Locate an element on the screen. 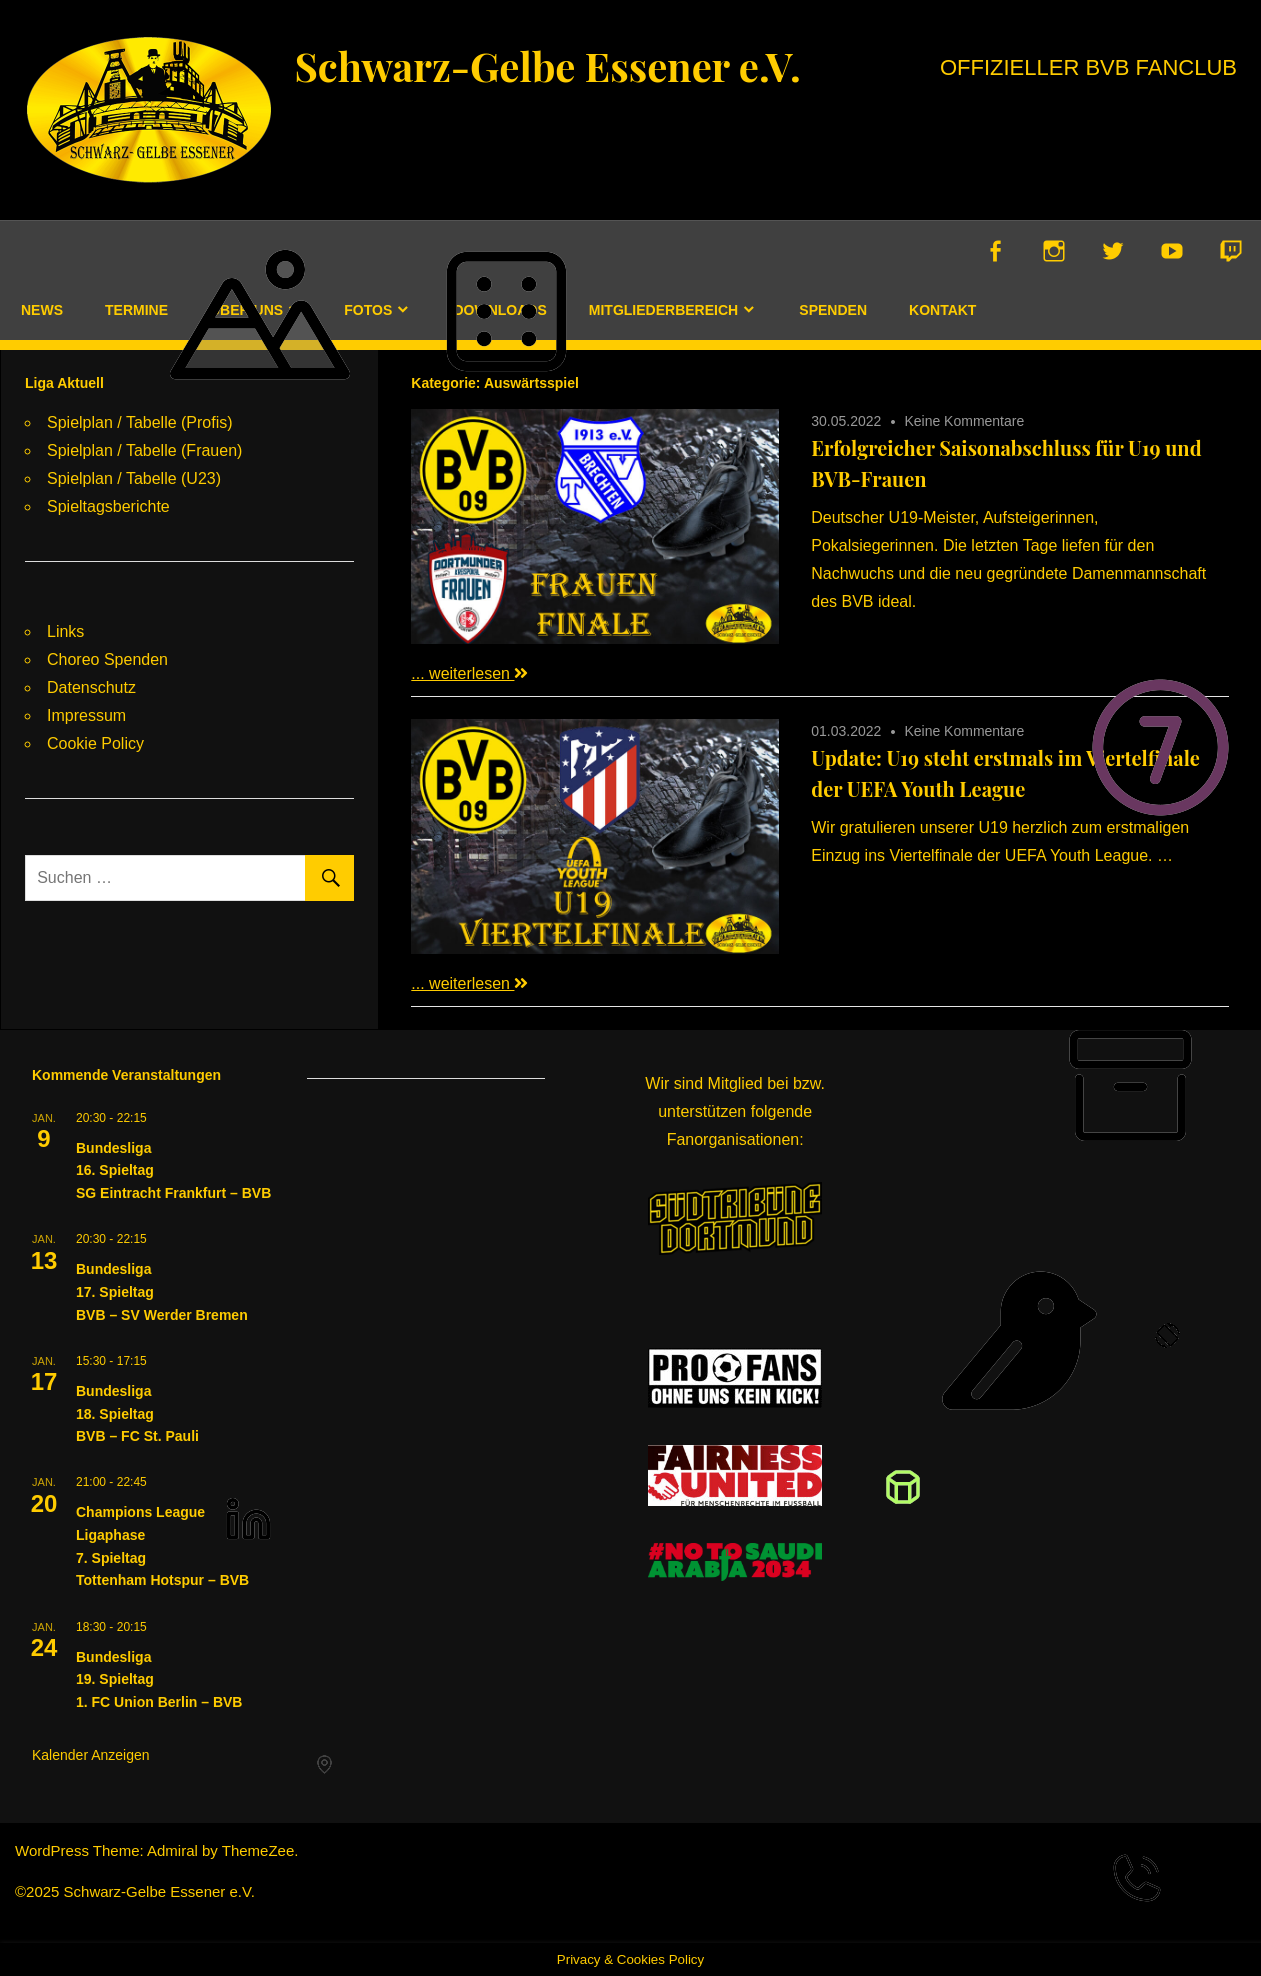 This screenshot has width=1261, height=1976. view 3D object or shape is located at coordinates (903, 1487).